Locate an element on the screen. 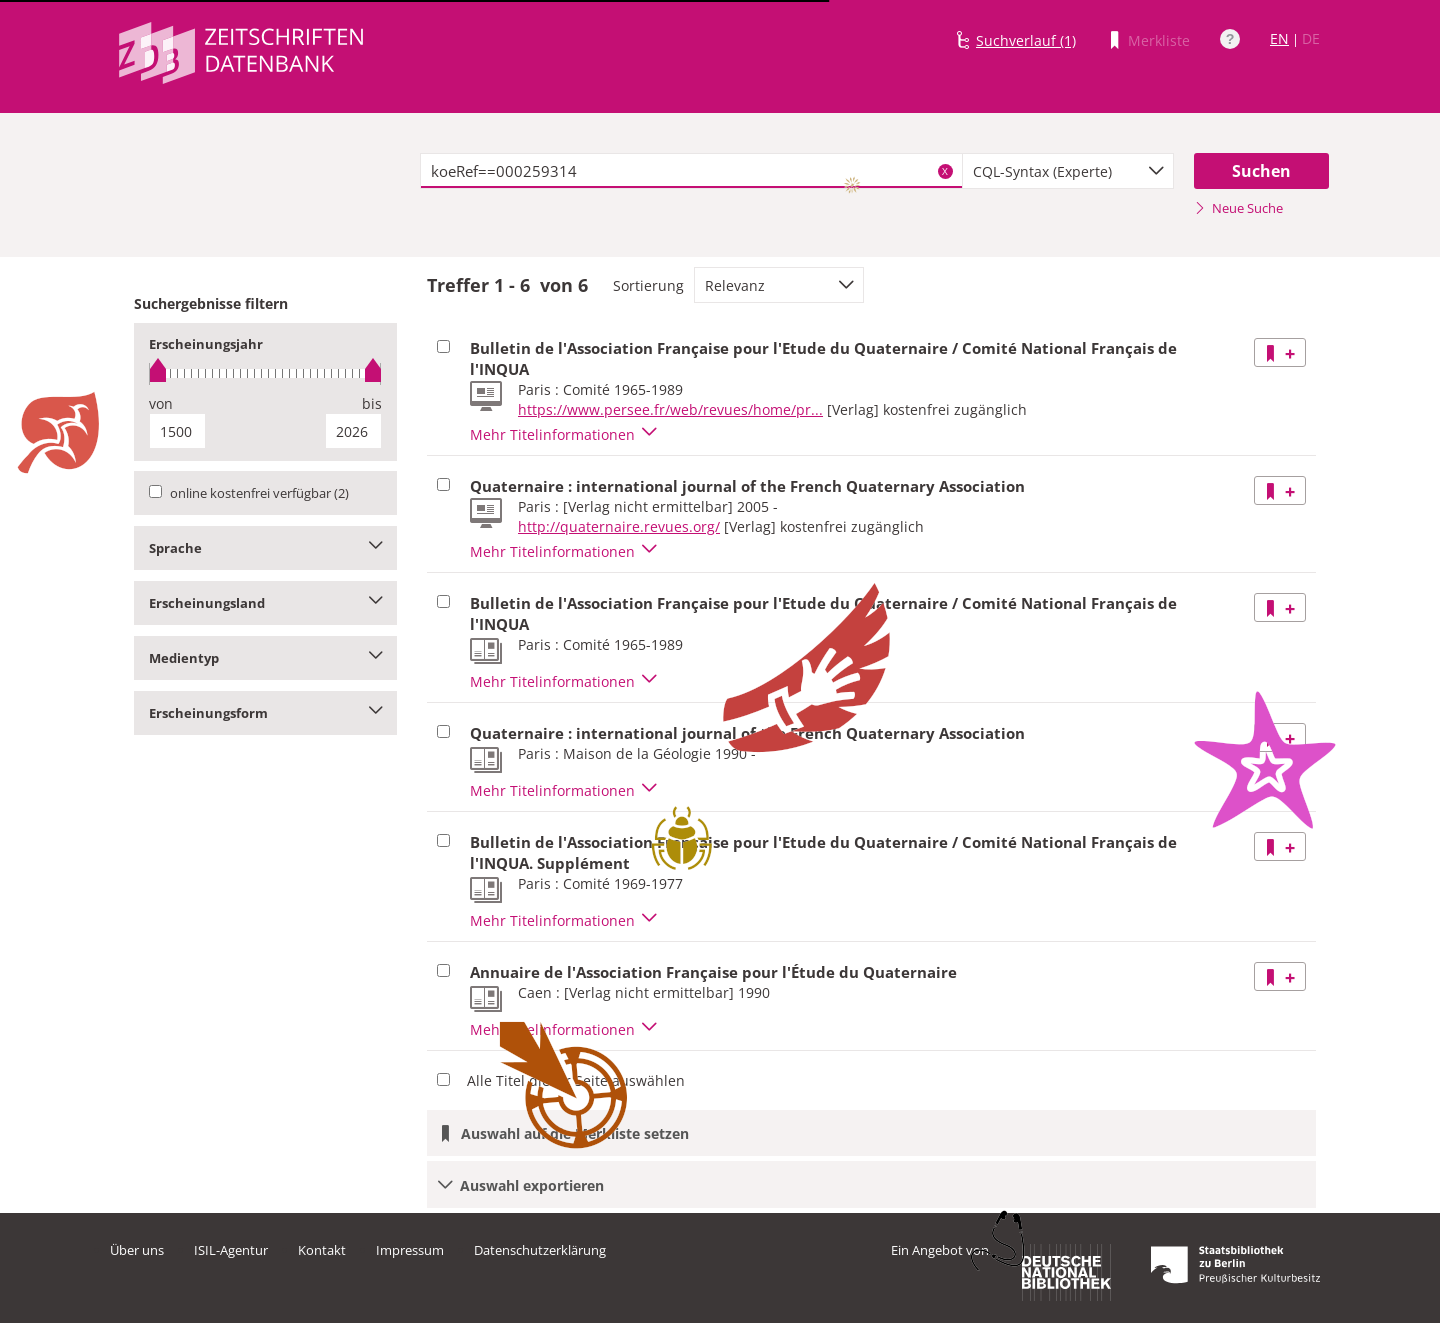 The width and height of the screenshot is (1440, 1323). indicates a beach or ocean-themed game level is located at coordinates (1264, 759).